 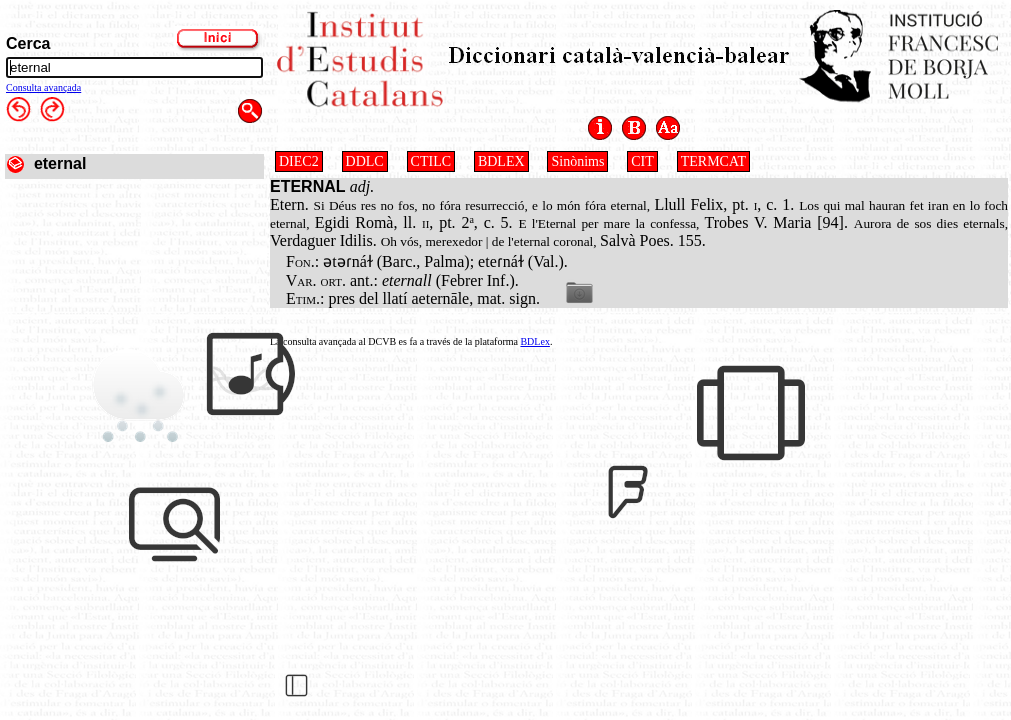 What do you see at coordinates (751, 413) in the screenshot?
I see `access multitasking or window management settings` at bounding box center [751, 413].